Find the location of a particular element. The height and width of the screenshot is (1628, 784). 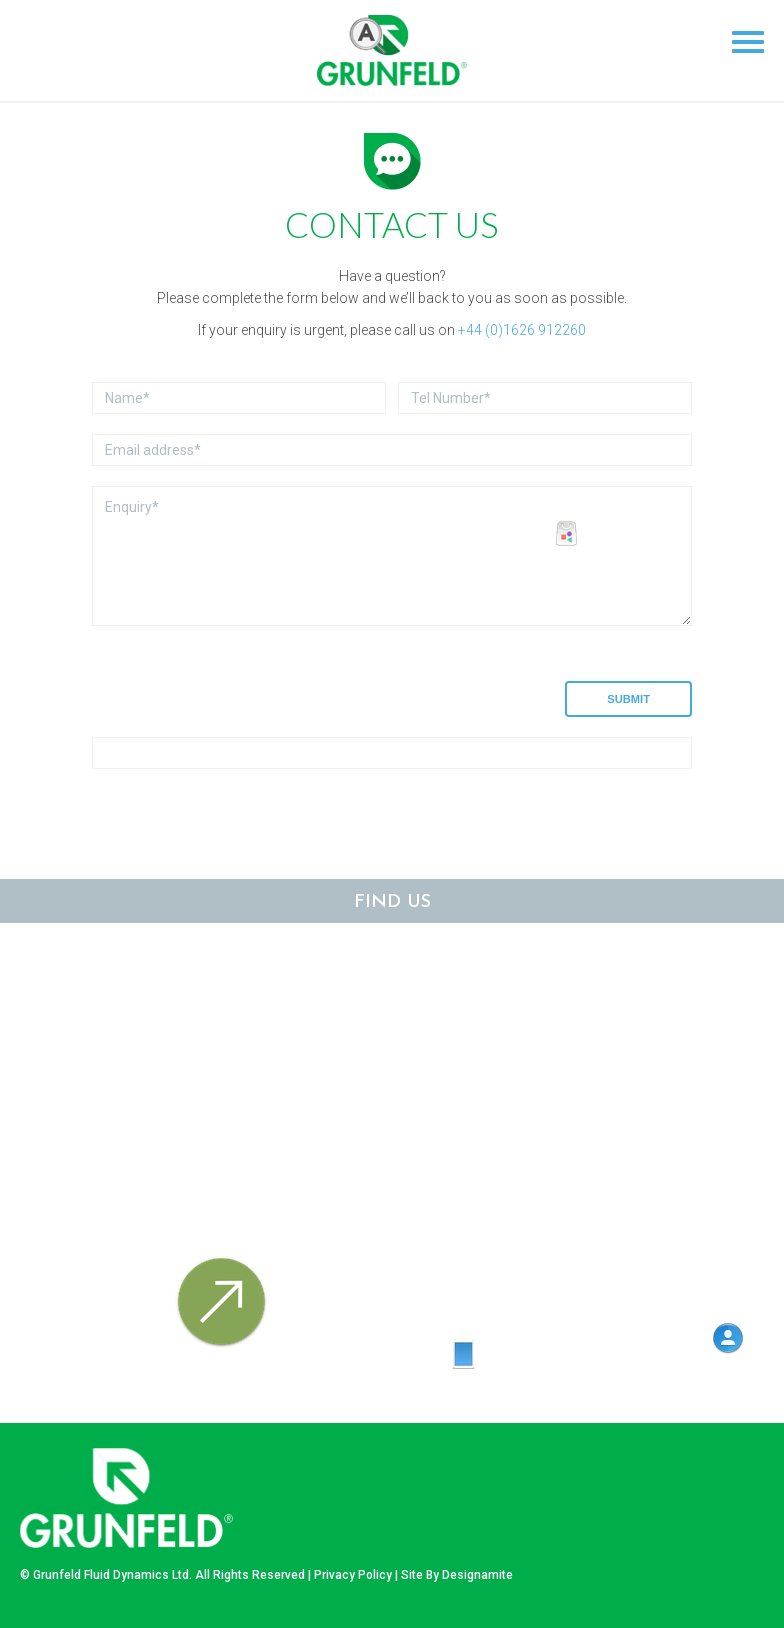

view user profile information is located at coordinates (728, 1338).